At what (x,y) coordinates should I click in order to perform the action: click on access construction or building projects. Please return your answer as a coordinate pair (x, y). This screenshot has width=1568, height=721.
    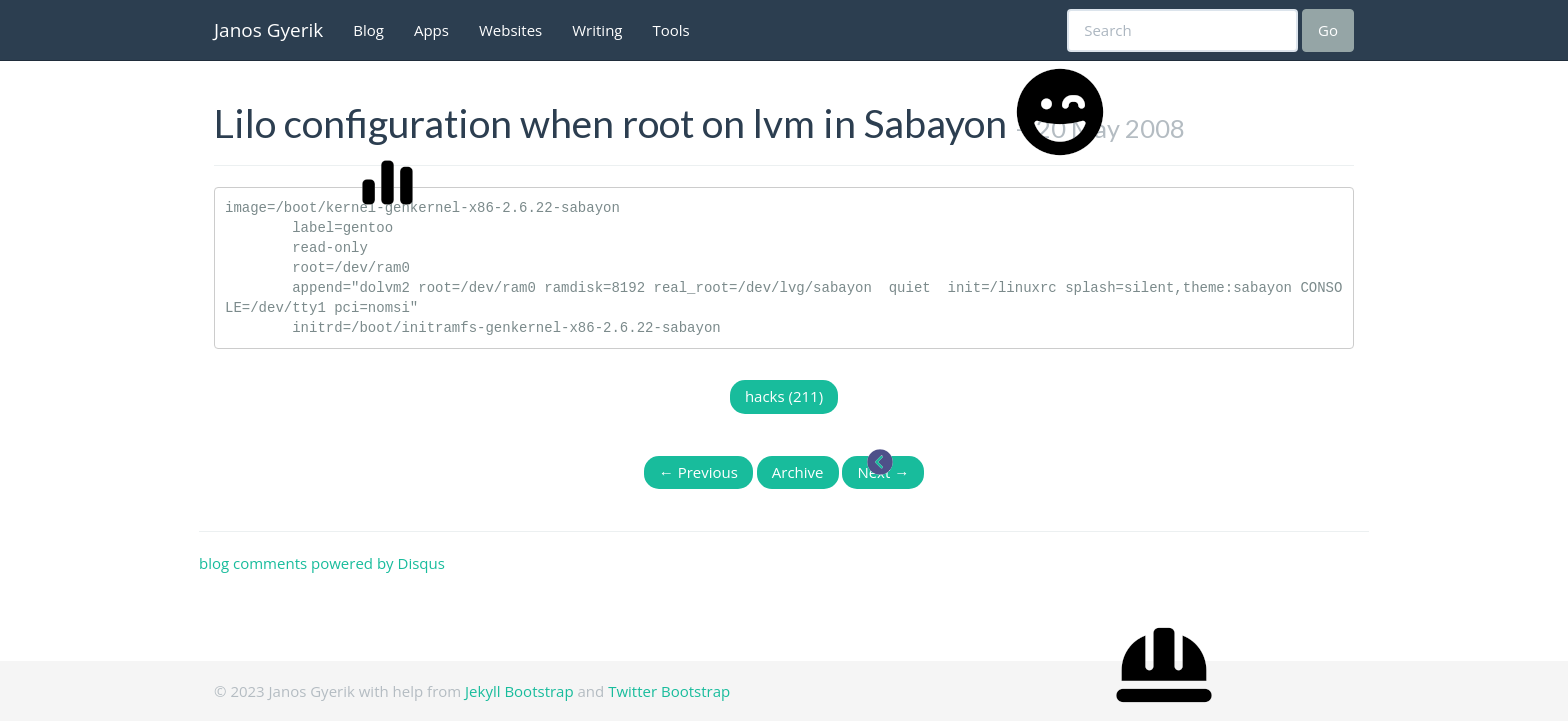
    Looking at the image, I should click on (1164, 665).